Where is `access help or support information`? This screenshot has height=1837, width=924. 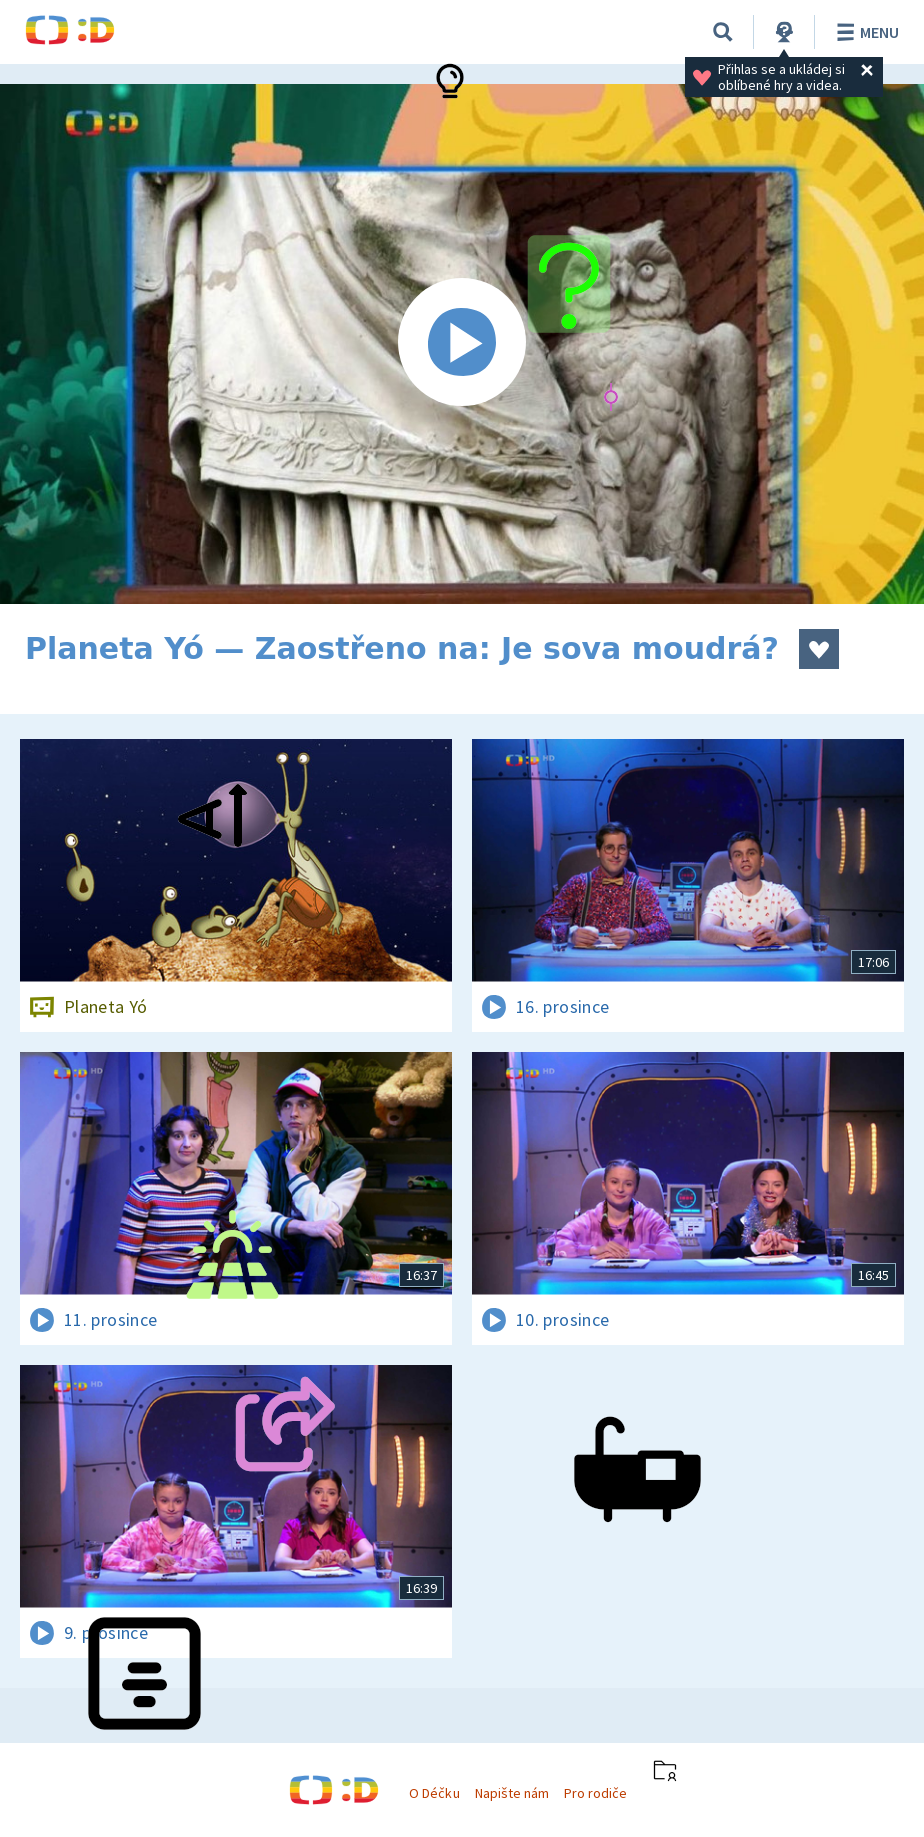
access help or support information is located at coordinates (569, 284).